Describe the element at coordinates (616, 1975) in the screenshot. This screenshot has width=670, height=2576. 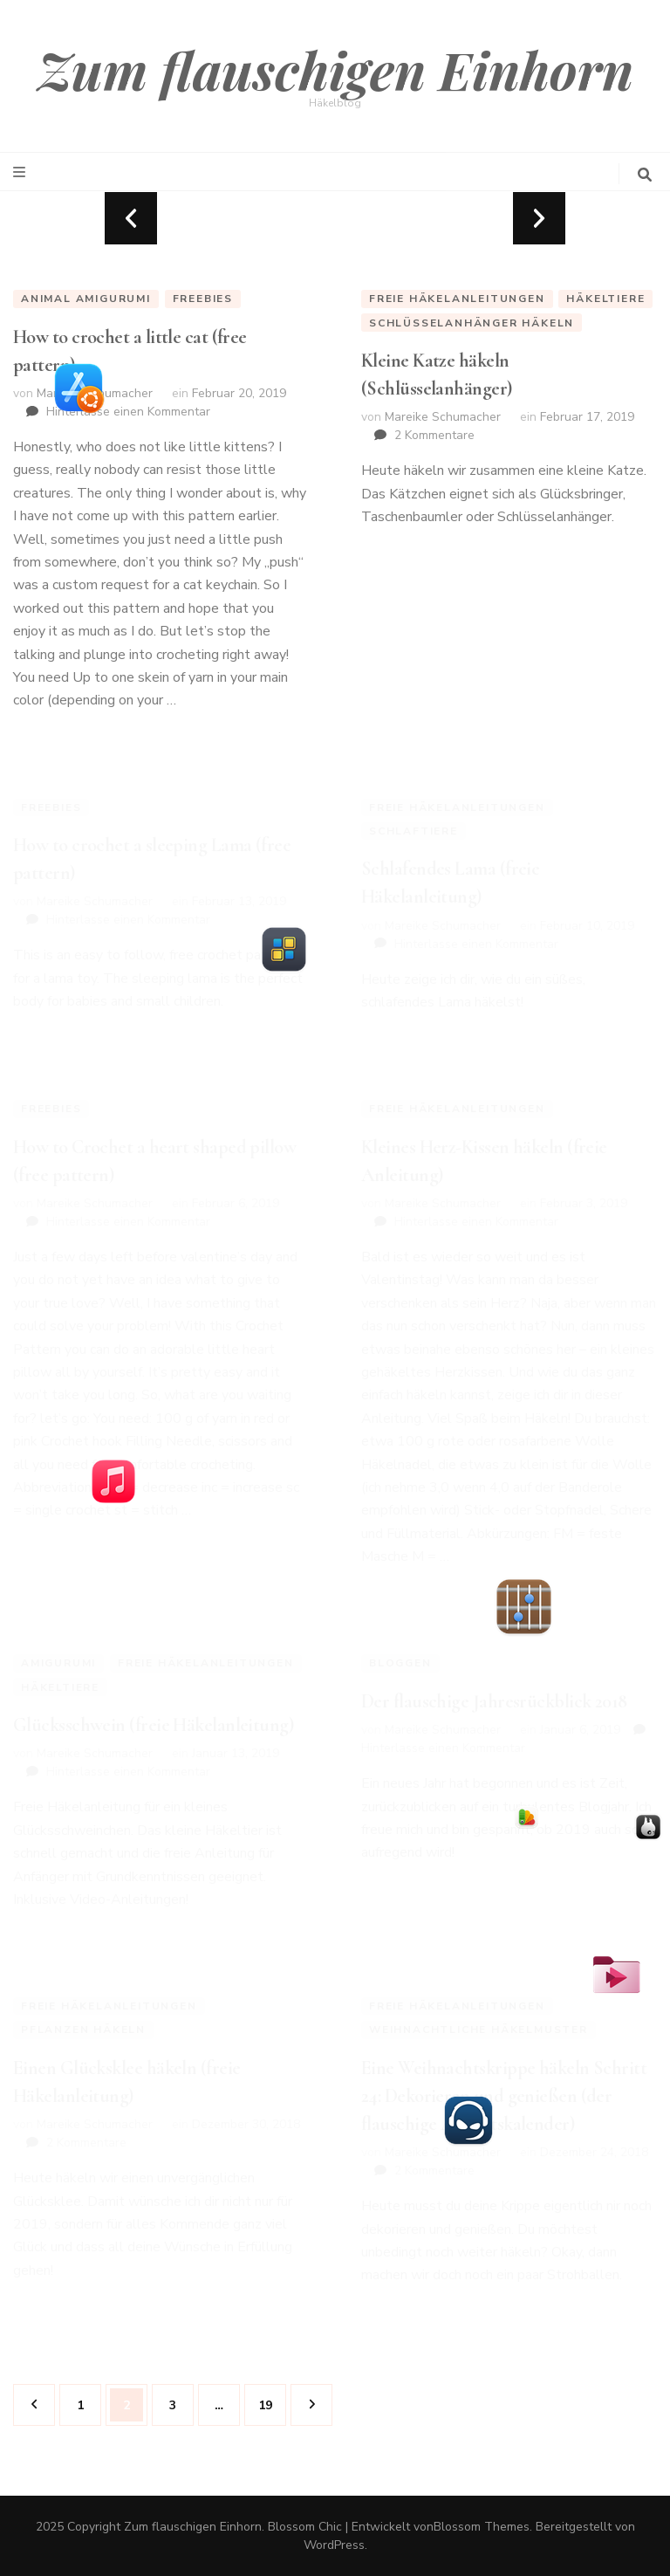
I see `open microsoft stream video folder` at that location.